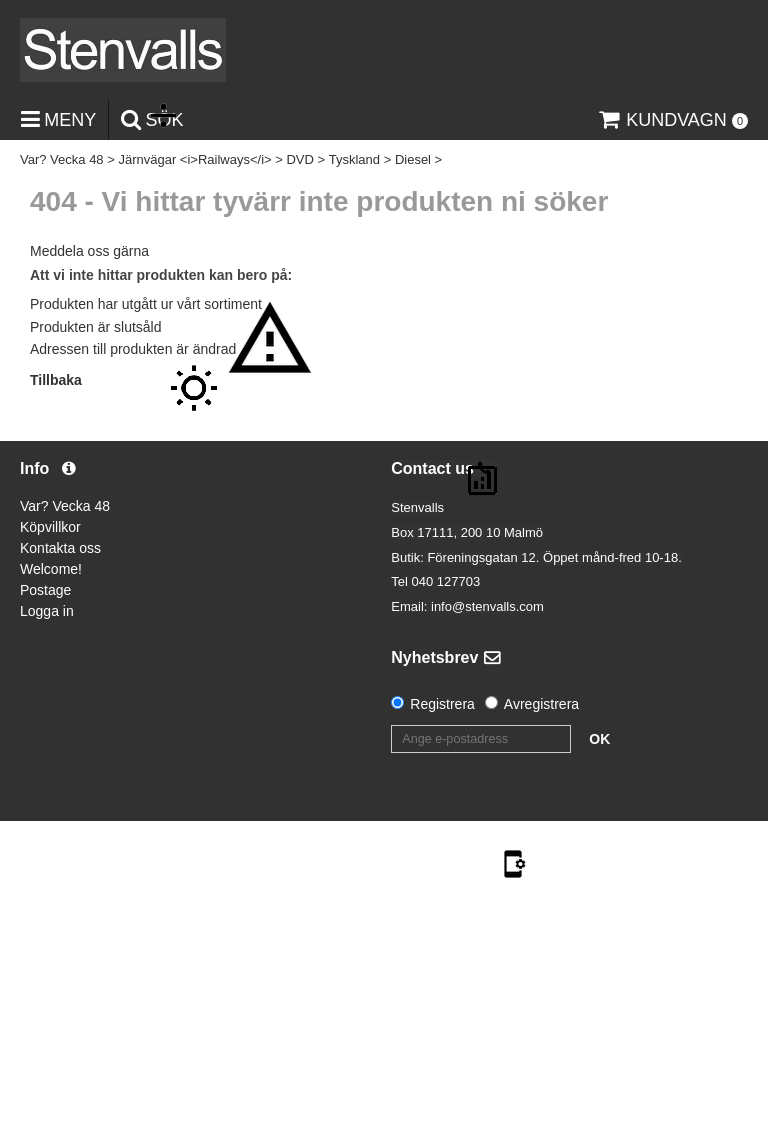 Image resolution: width=768 pixels, height=1131 pixels. I want to click on perform division operation, so click(163, 115).